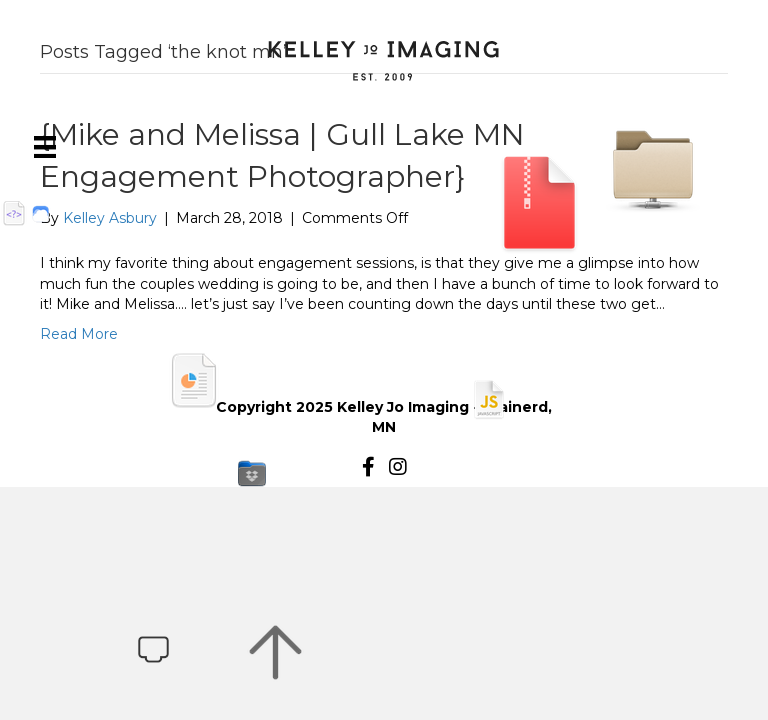 Image resolution: width=768 pixels, height=720 pixels. What do you see at coordinates (153, 649) in the screenshot?
I see `access network or system preferences` at bounding box center [153, 649].